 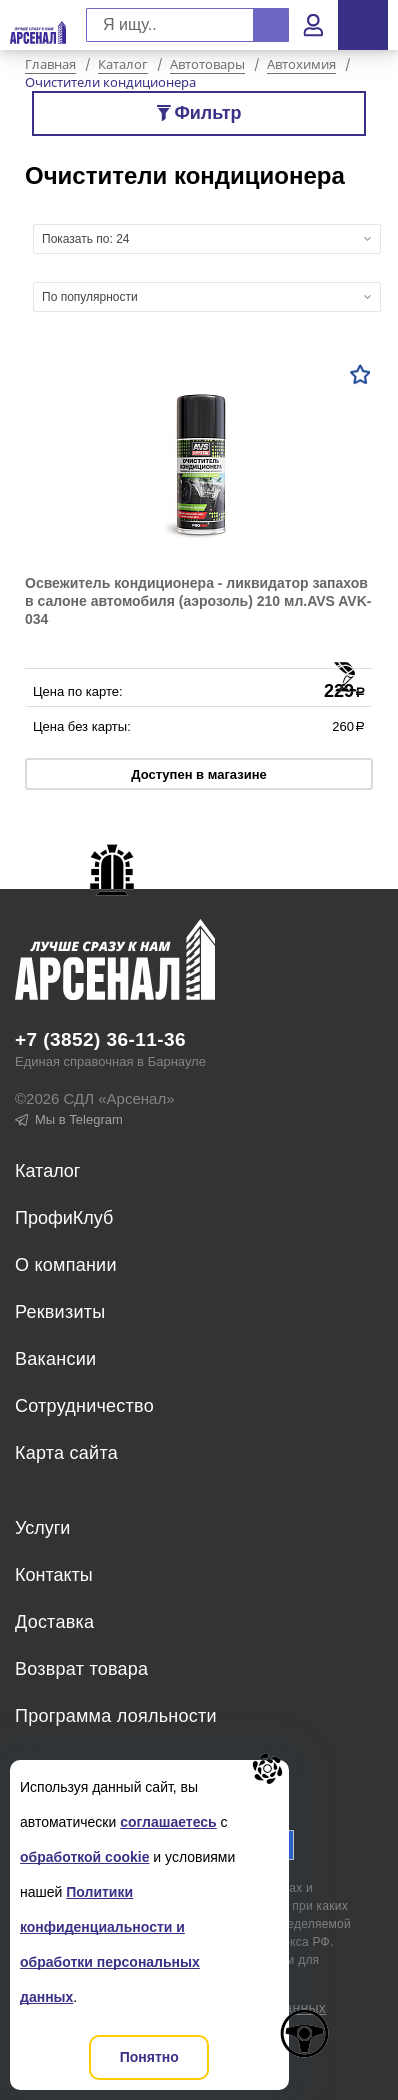 What do you see at coordinates (112, 870) in the screenshot?
I see `enter a new room or area in a game` at bounding box center [112, 870].